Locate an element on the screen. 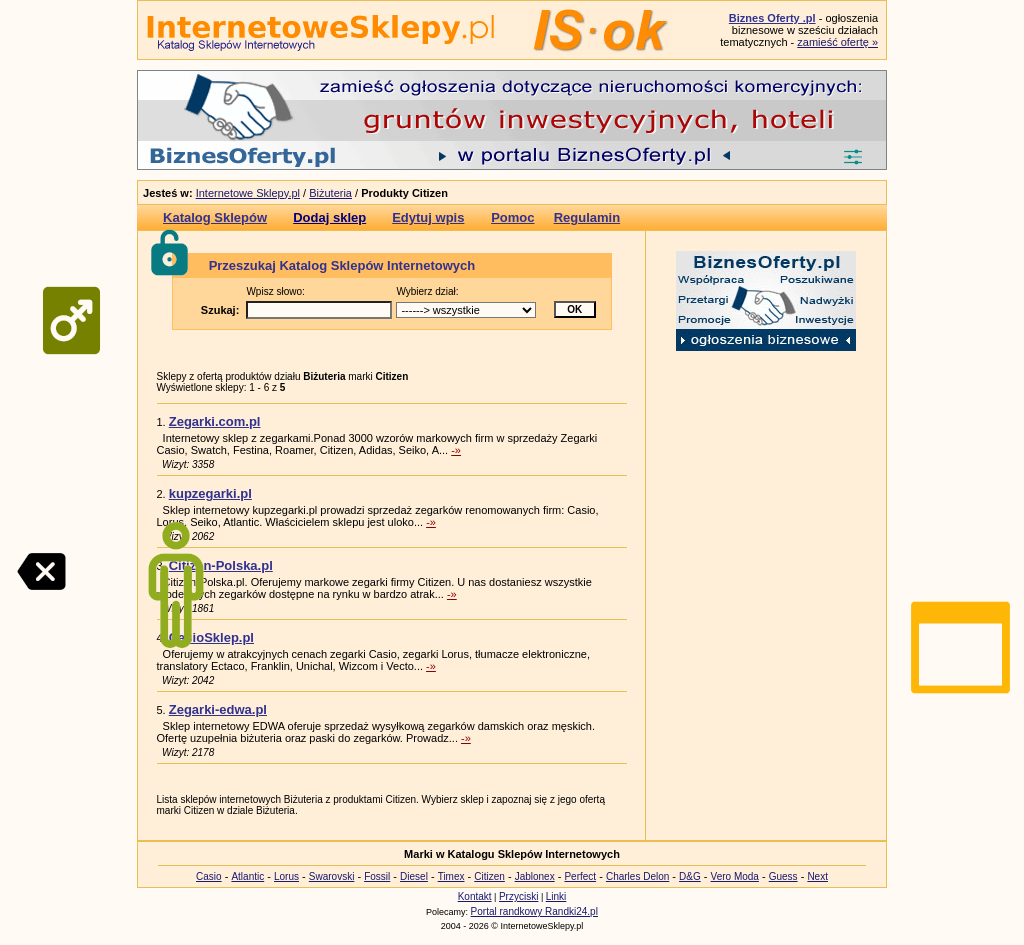  indicates transgender or gender-diverse identity option is located at coordinates (71, 320).